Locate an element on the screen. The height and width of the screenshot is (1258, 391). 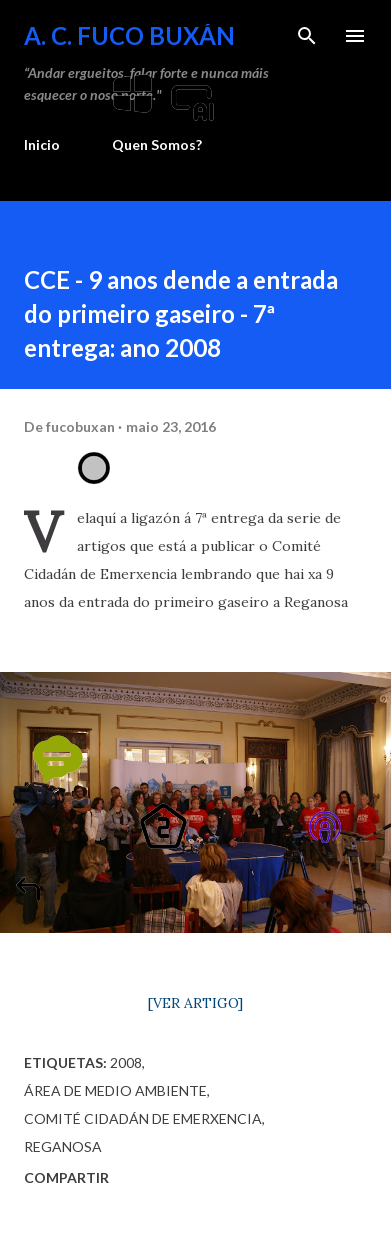
windows operating system logo is located at coordinates (132, 93).